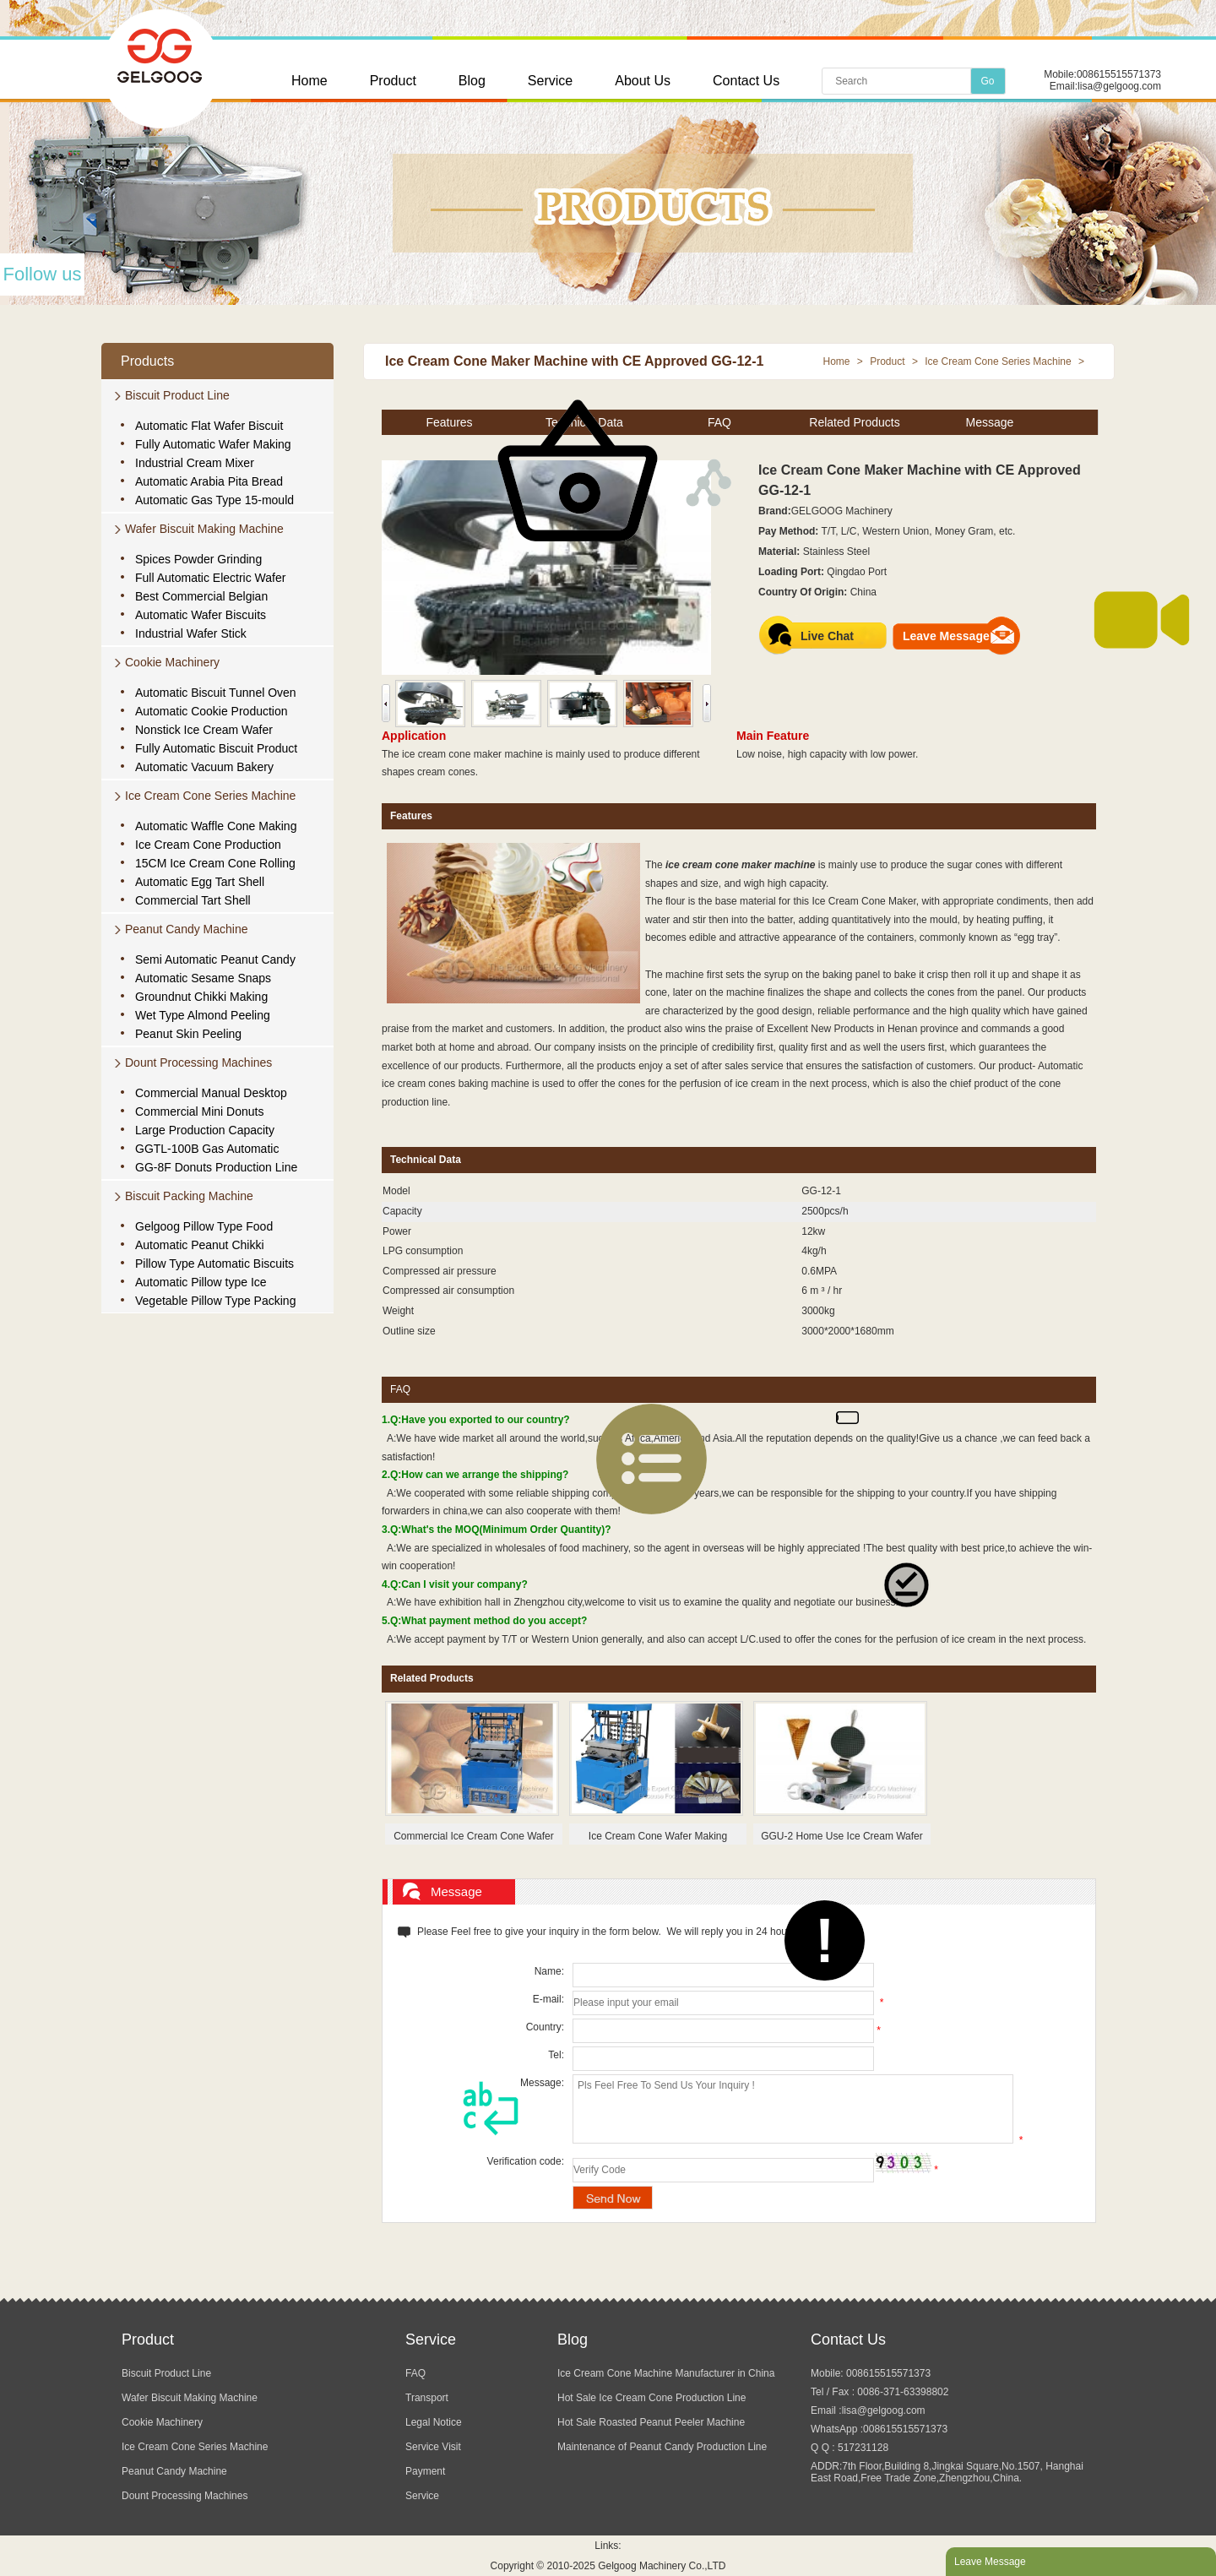 Image resolution: width=1216 pixels, height=2576 pixels. Describe the element at coordinates (709, 482) in the screenshot. I see `view hierarchical data structure` at that location.